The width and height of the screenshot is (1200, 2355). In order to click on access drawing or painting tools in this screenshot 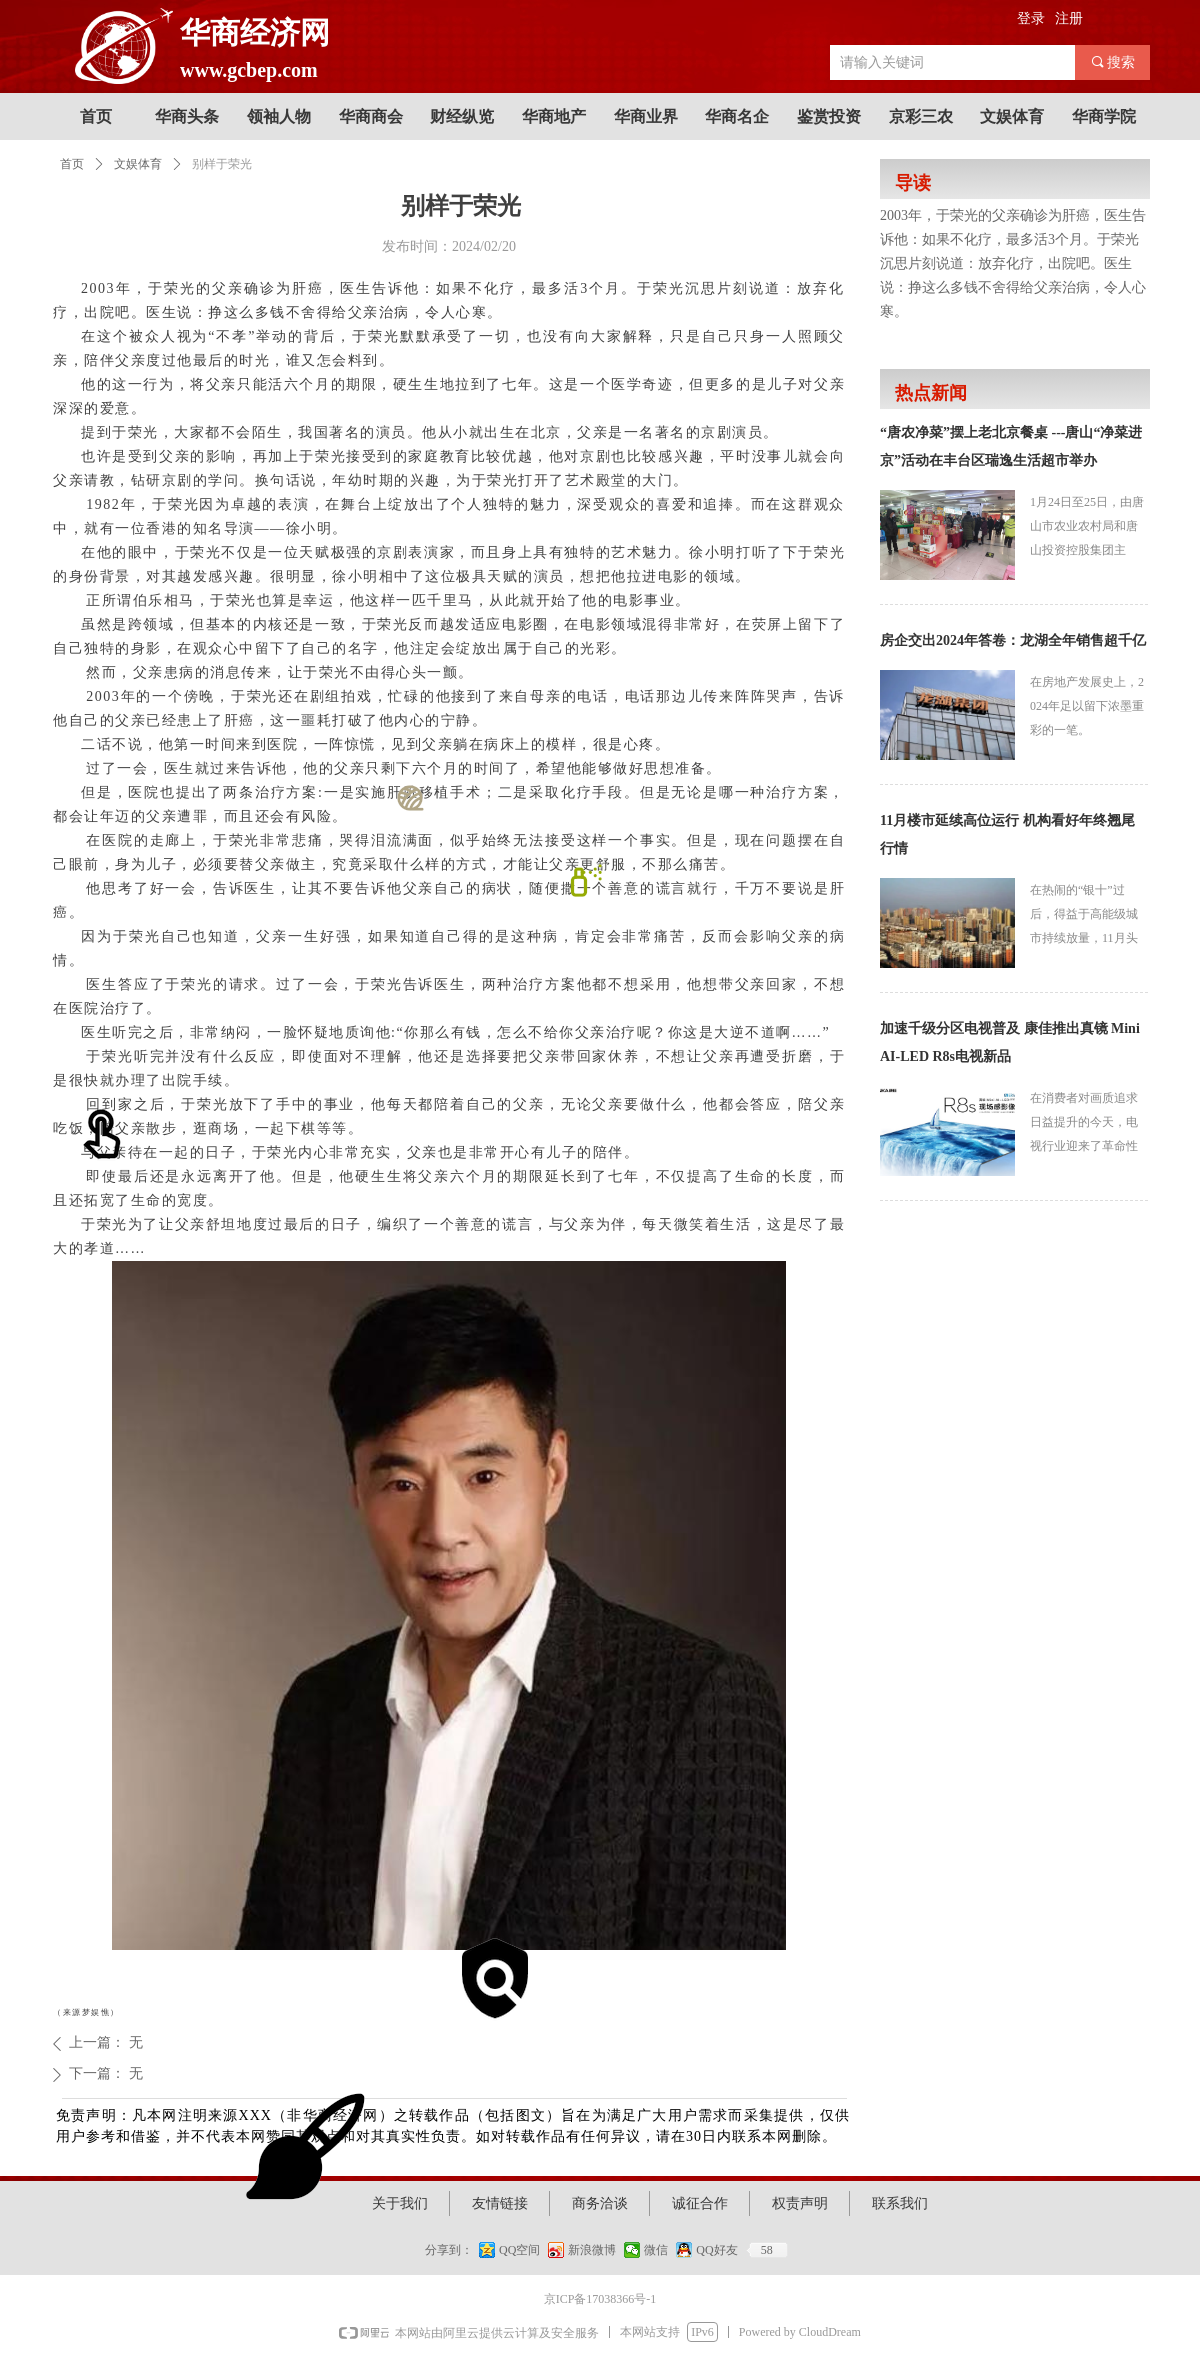, I will do `click(309, 2148)`.